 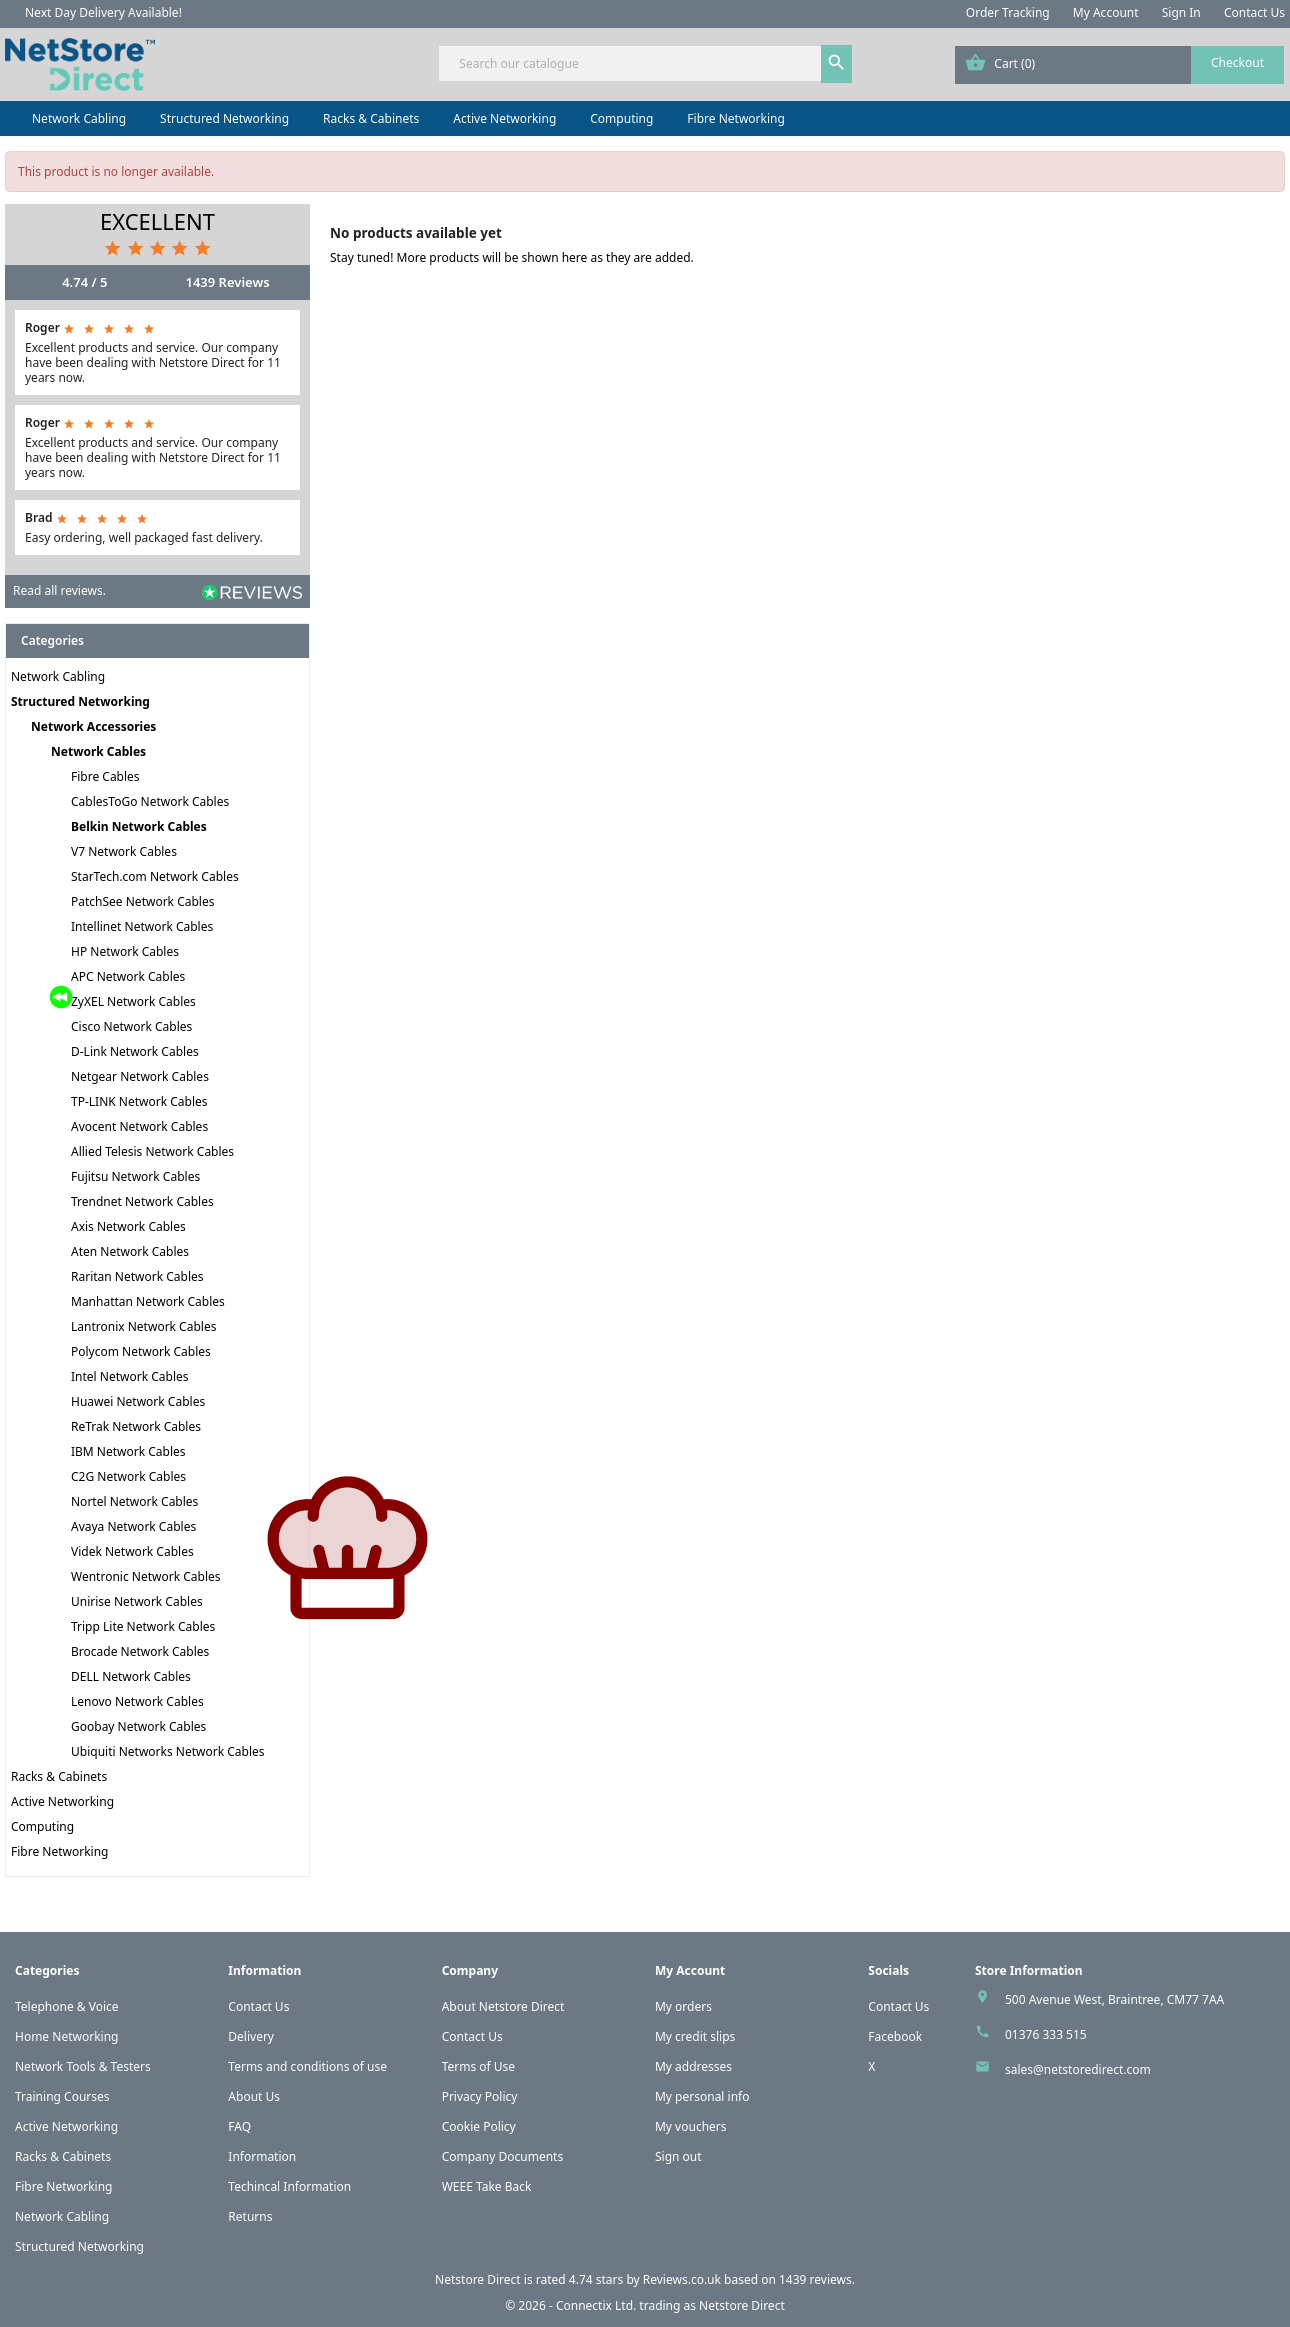 I want to click on browse recipes or cooking content, so click(x=347, y=1550).